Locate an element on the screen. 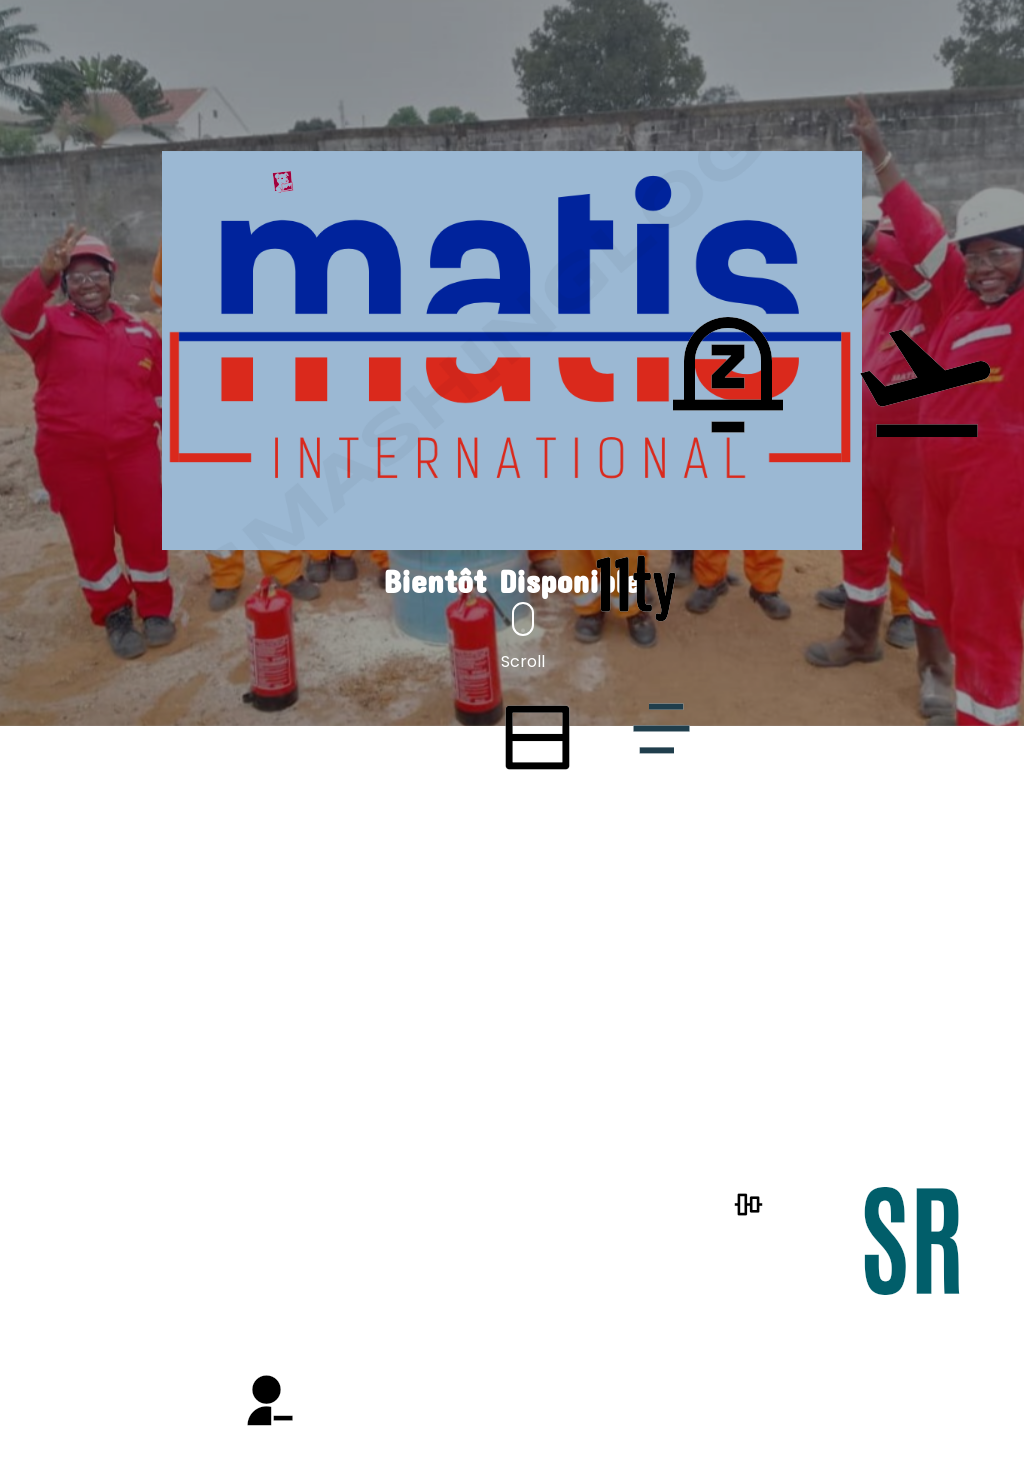 This screenshot has height=1458, width=1024. align items to vertical center is located at coordinates (748, 1204).